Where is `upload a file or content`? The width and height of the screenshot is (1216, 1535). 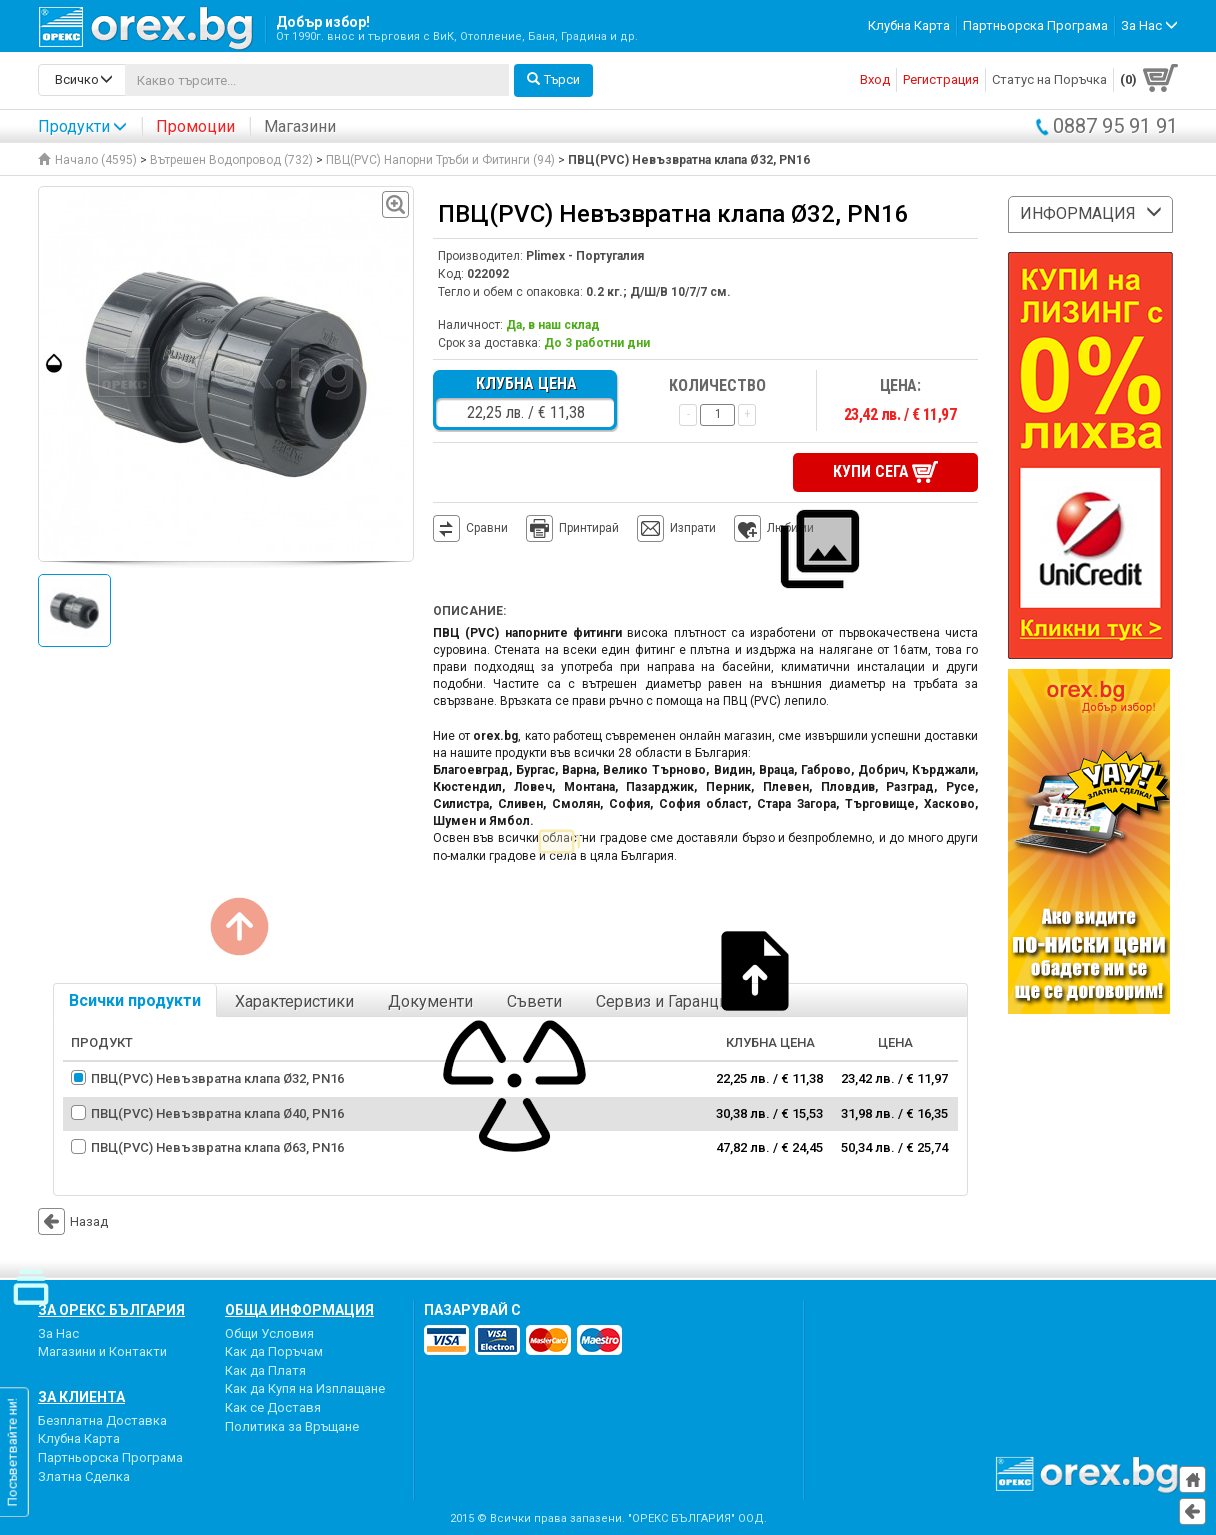 upload a file or content is located at coordinates (239, 926).